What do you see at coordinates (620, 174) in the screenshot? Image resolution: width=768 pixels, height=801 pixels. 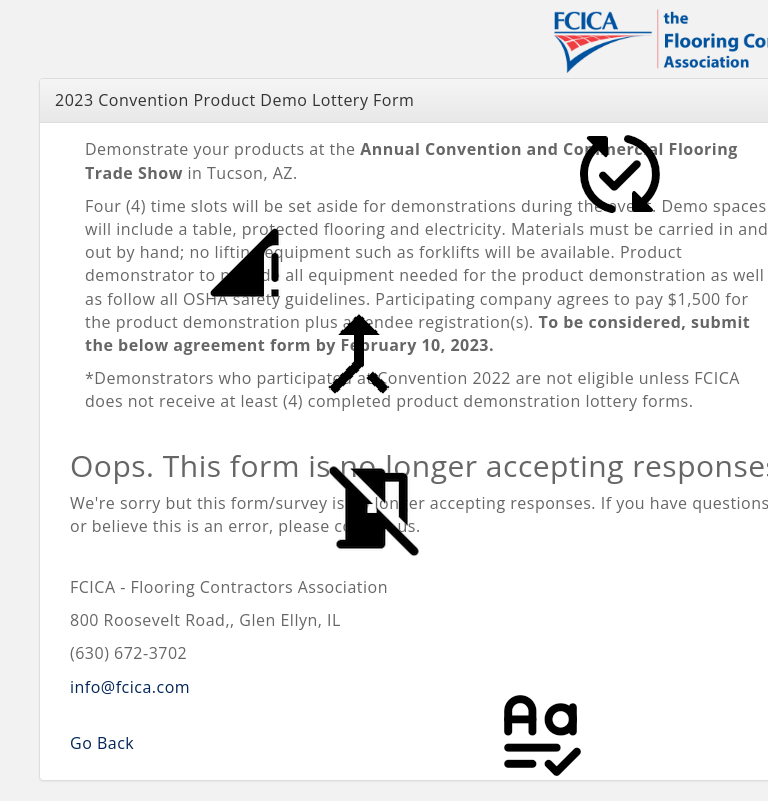 I see `sync or publish changes` at bounding box center [620, 174].